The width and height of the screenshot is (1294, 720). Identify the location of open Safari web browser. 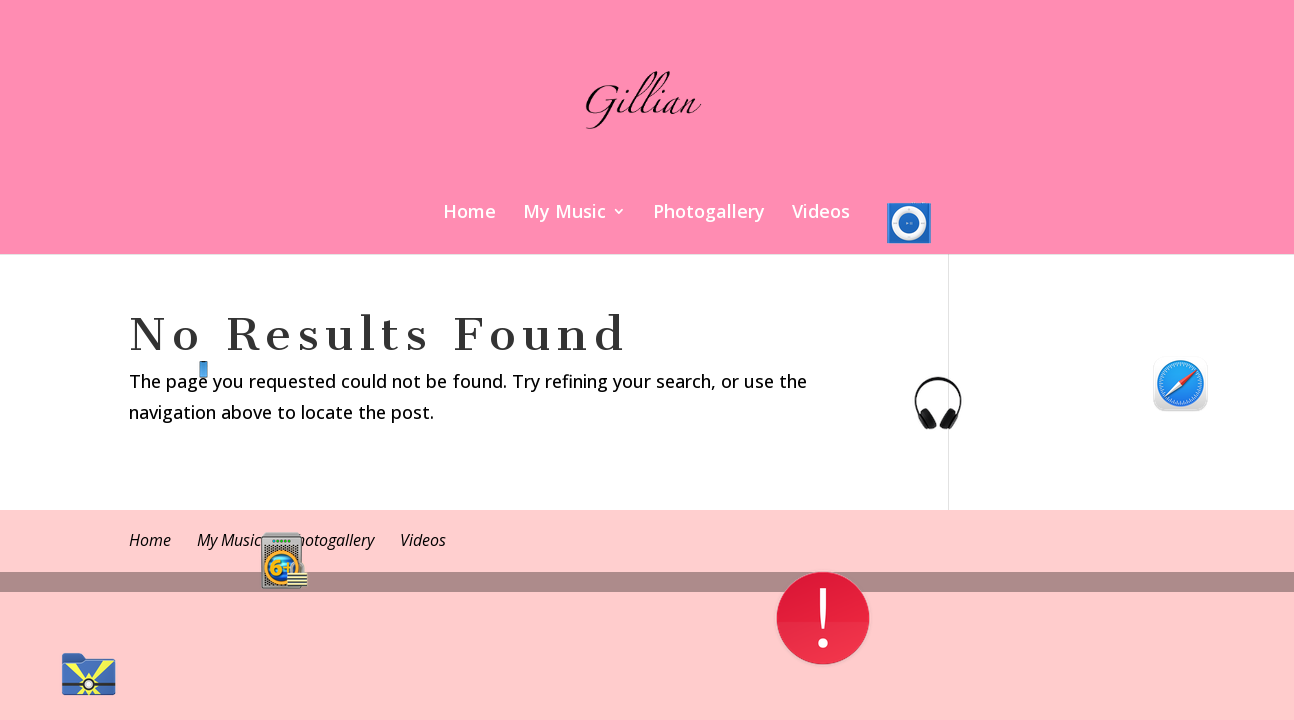
(1180, 383).